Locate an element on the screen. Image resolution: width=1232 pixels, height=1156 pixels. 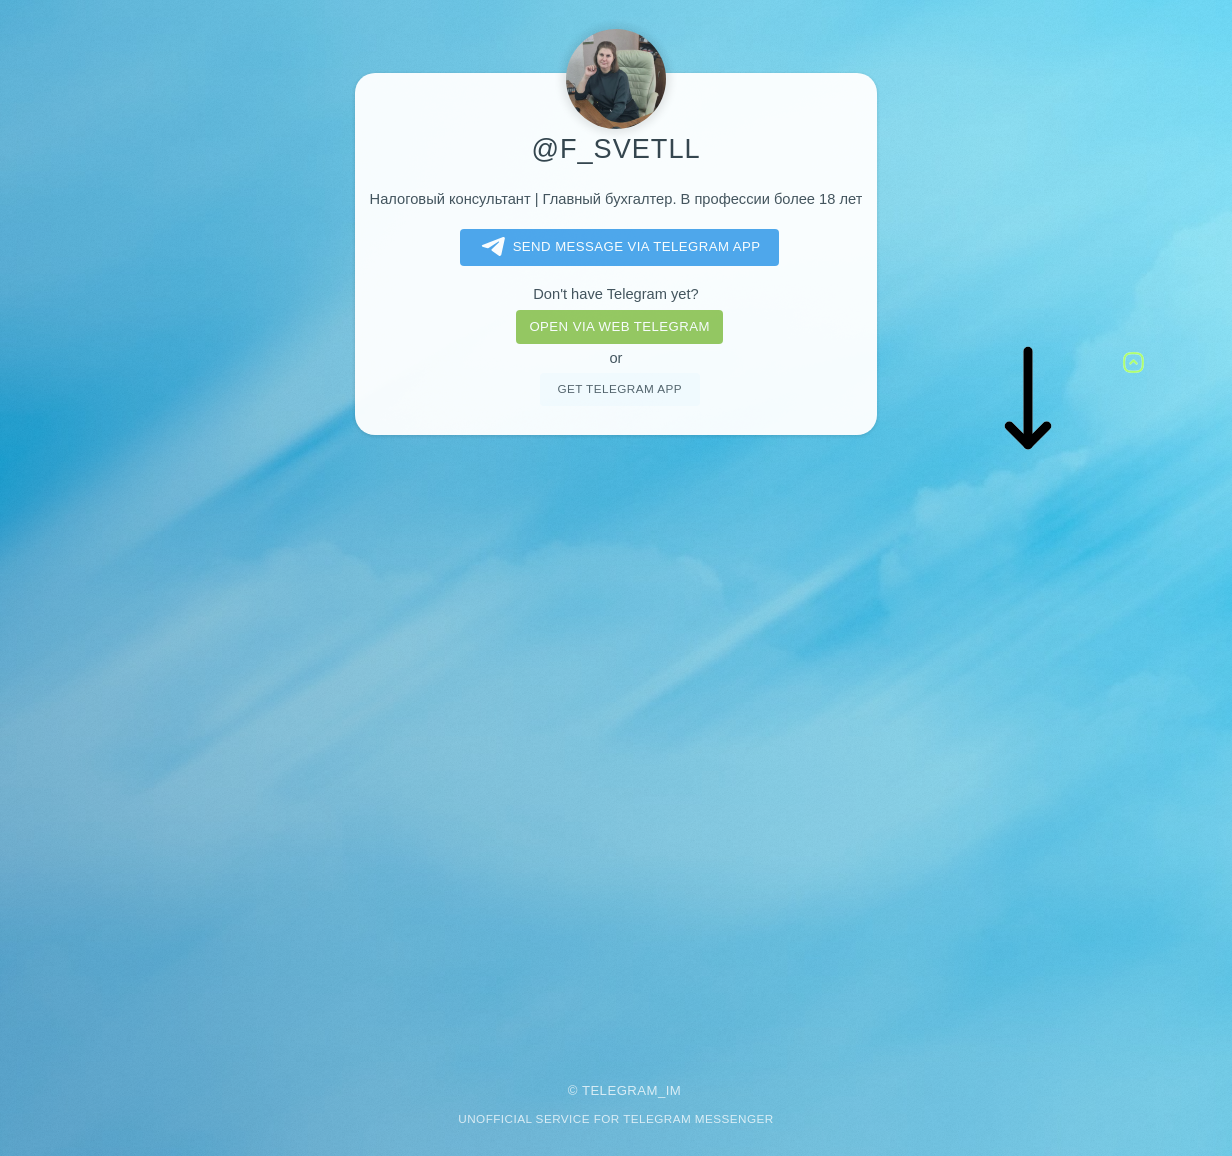
expand content or show more options is located at coordinates (1133, 362).